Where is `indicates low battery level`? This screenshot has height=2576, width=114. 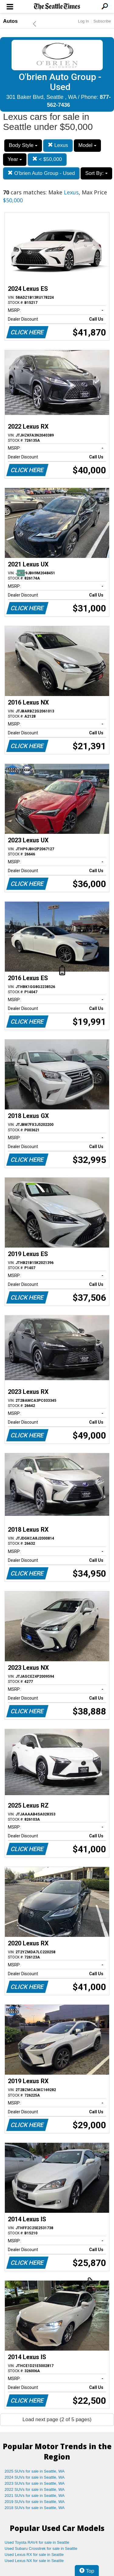 indicates low battery level is located at coordinates (62, 970).